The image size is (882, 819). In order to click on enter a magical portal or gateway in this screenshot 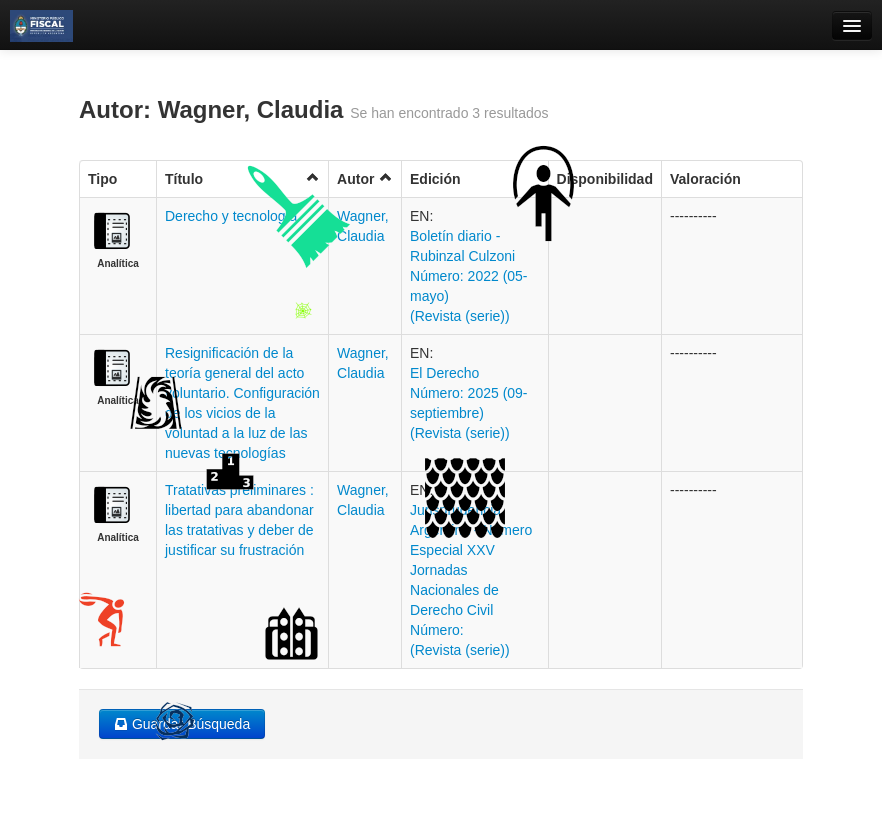, I will do `click(156, 403)`.